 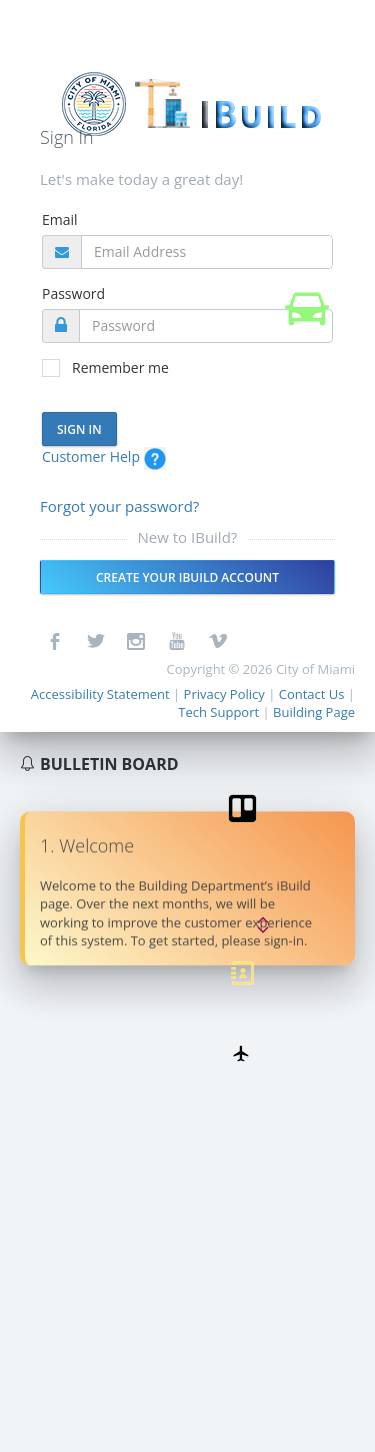 I want to click on enable airplane mode, so click(x=240, y=1053).